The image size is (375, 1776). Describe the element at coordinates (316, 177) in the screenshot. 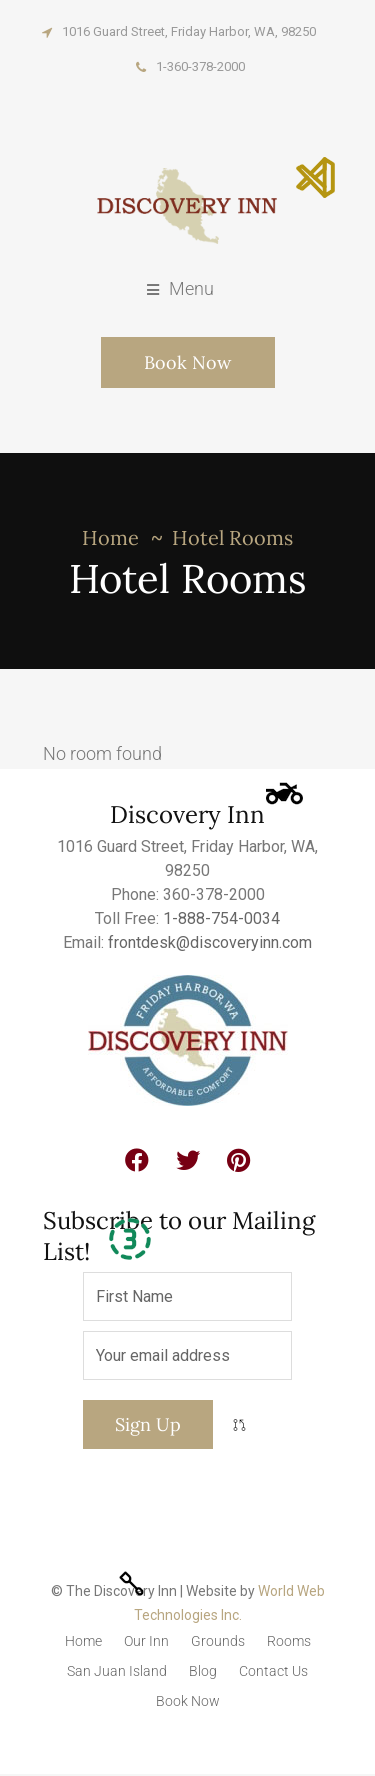

I see `open visual studio code` at that location.